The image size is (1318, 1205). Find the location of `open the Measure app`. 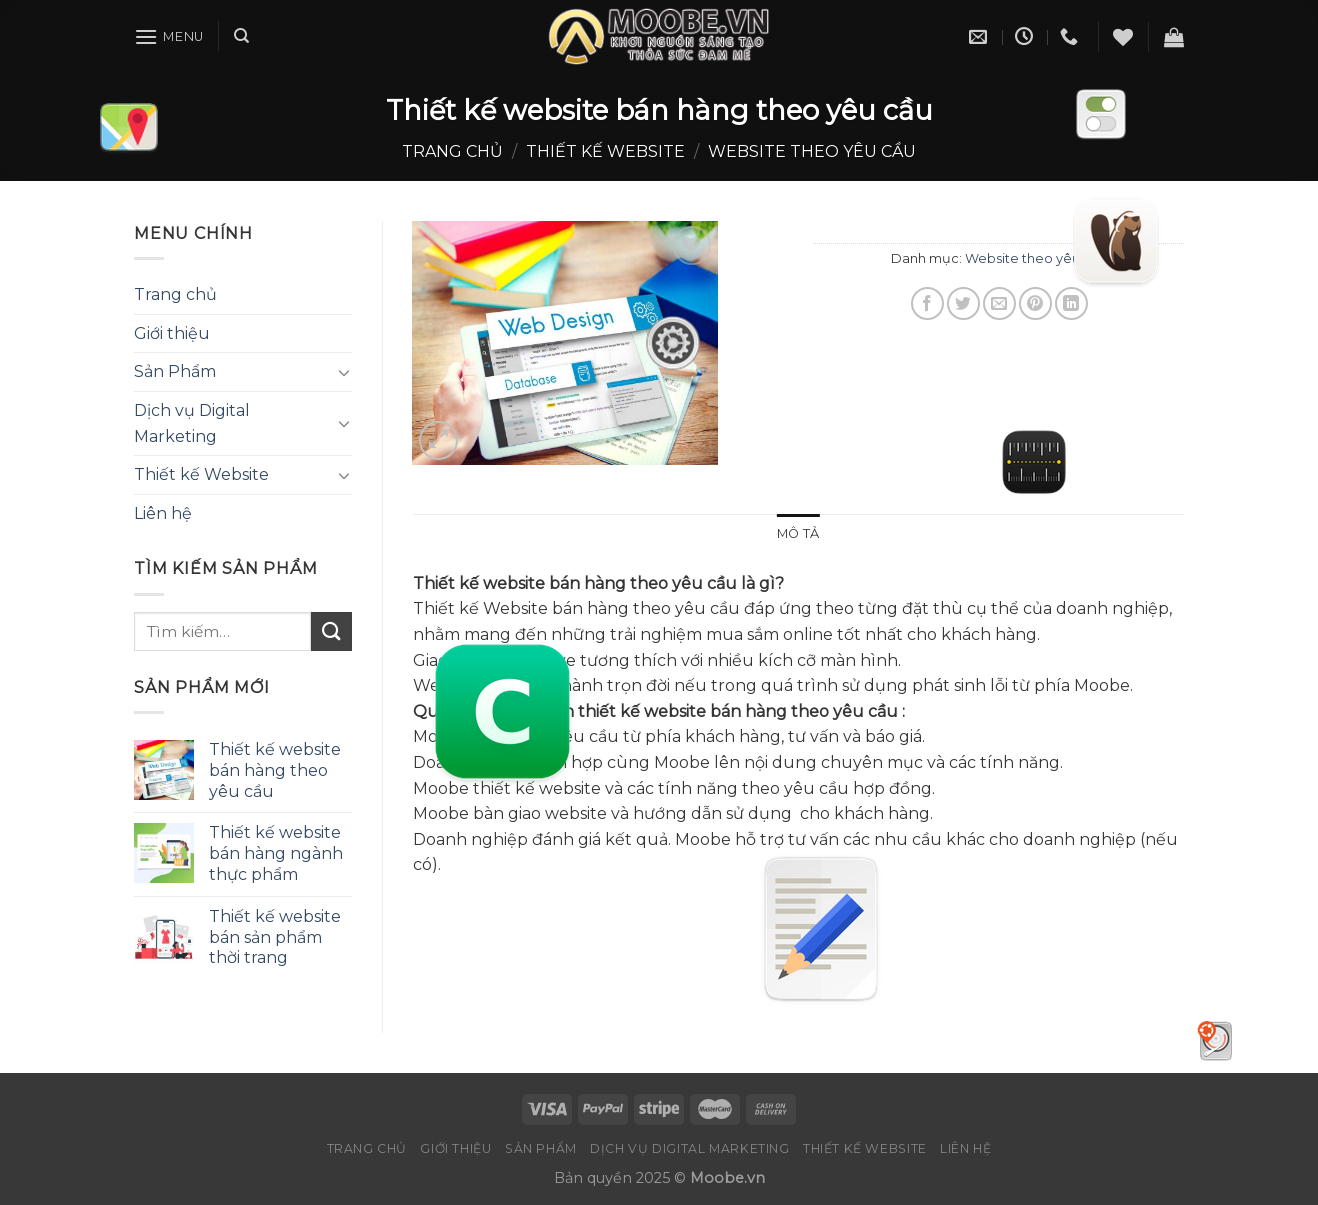

open the Measure app is located at coordinates (1034, 462).